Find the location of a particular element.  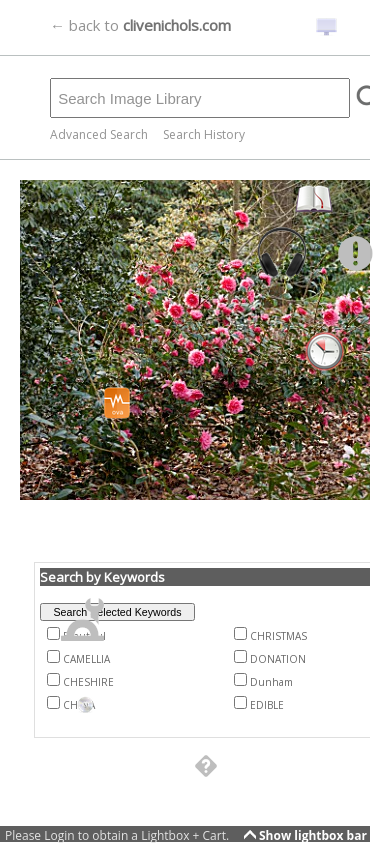

indicates an upcoming appointment or event is located at coordinates (325, 351).